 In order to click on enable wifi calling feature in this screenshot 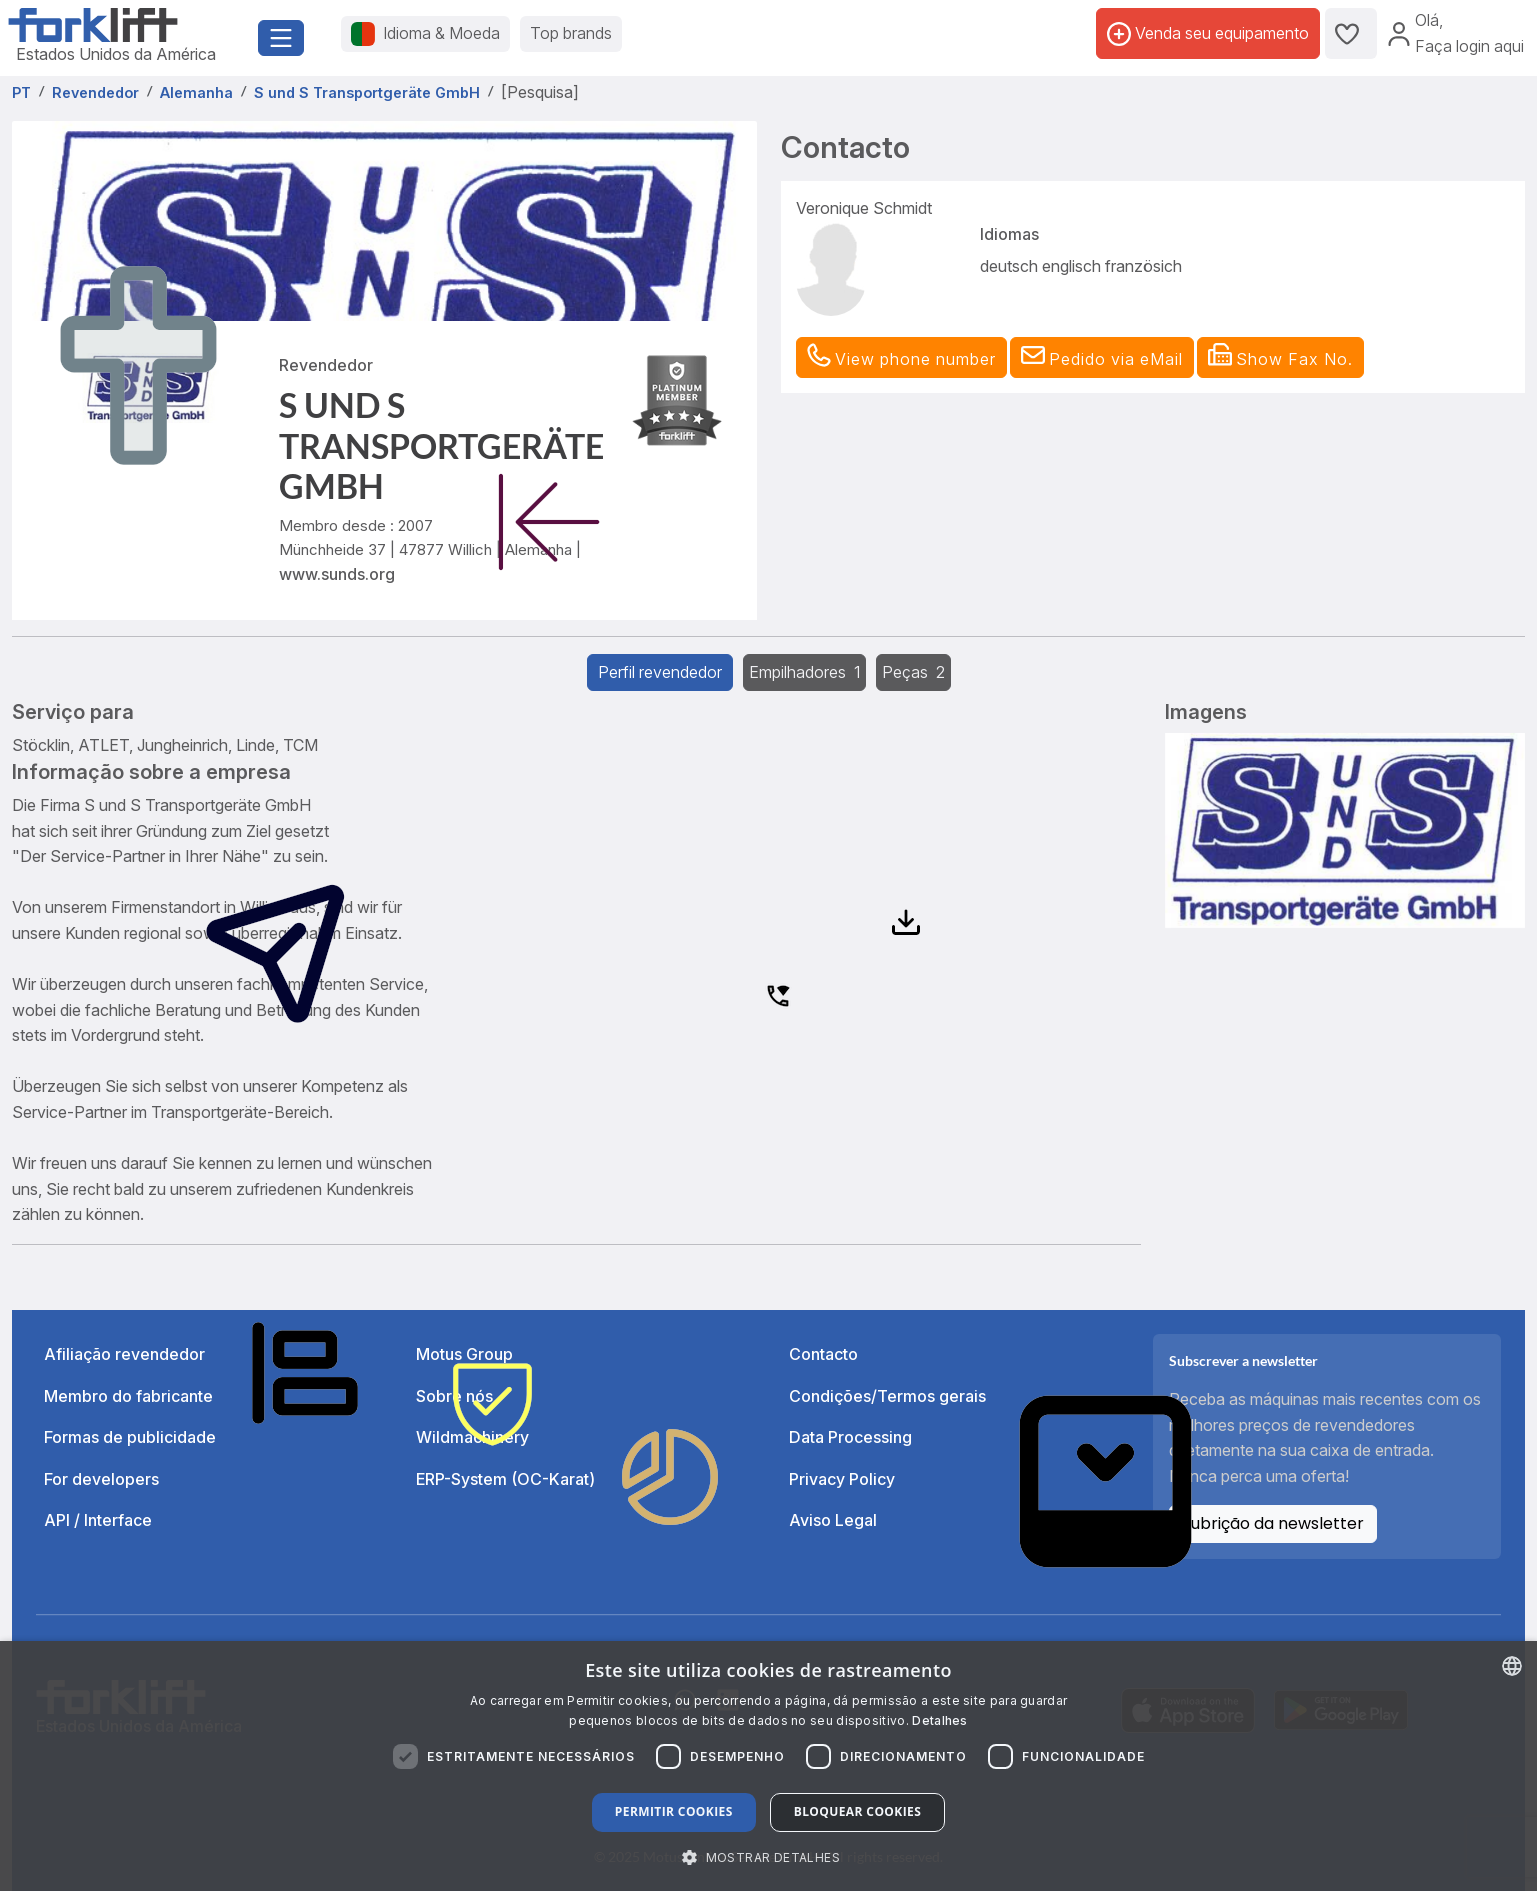, I will do `click(778, 996)`.